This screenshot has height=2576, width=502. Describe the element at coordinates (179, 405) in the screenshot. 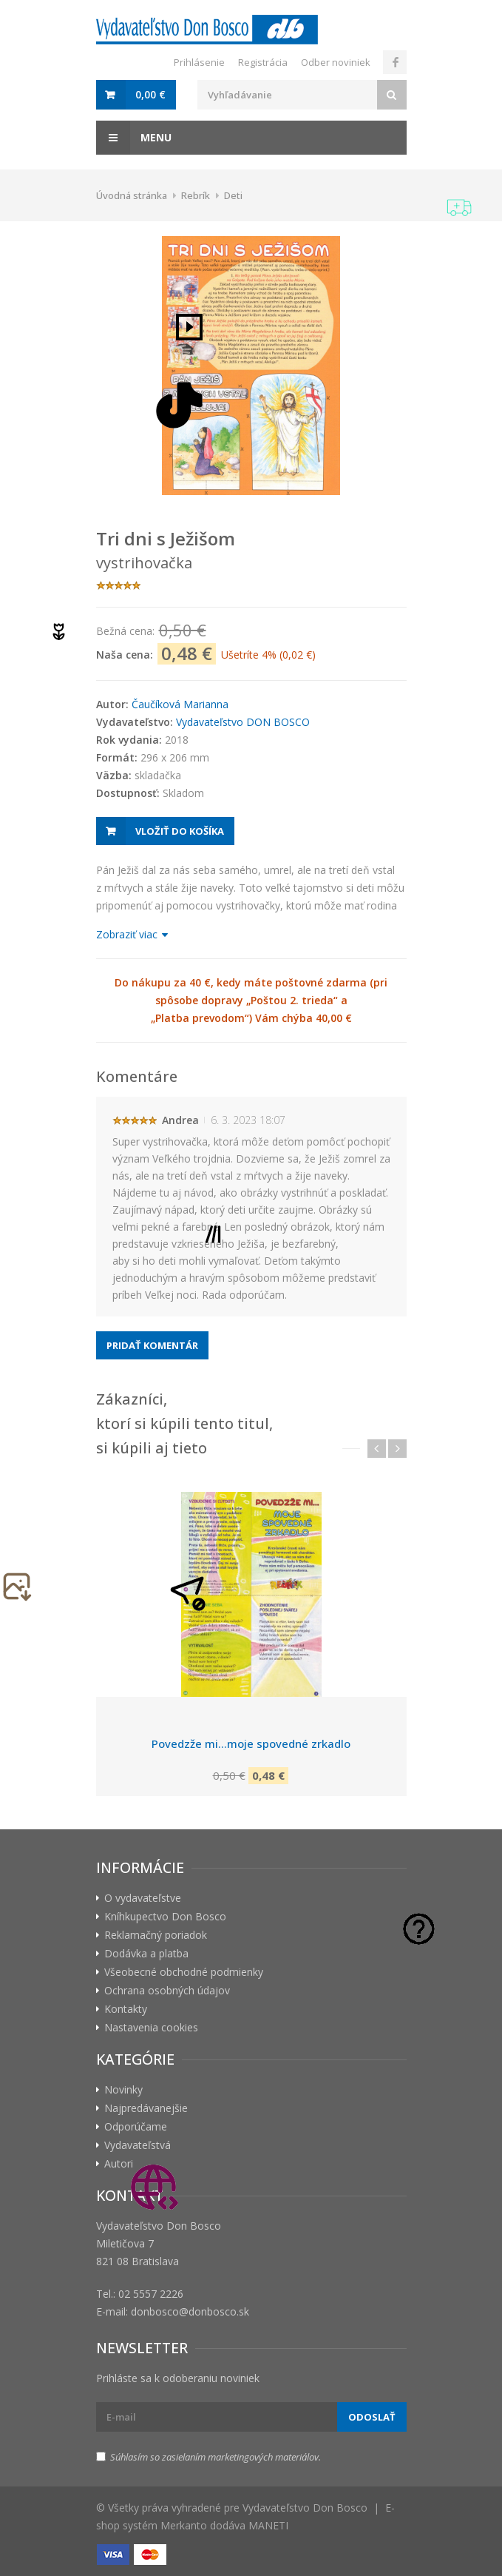

I see `open TikTok app` at that location.